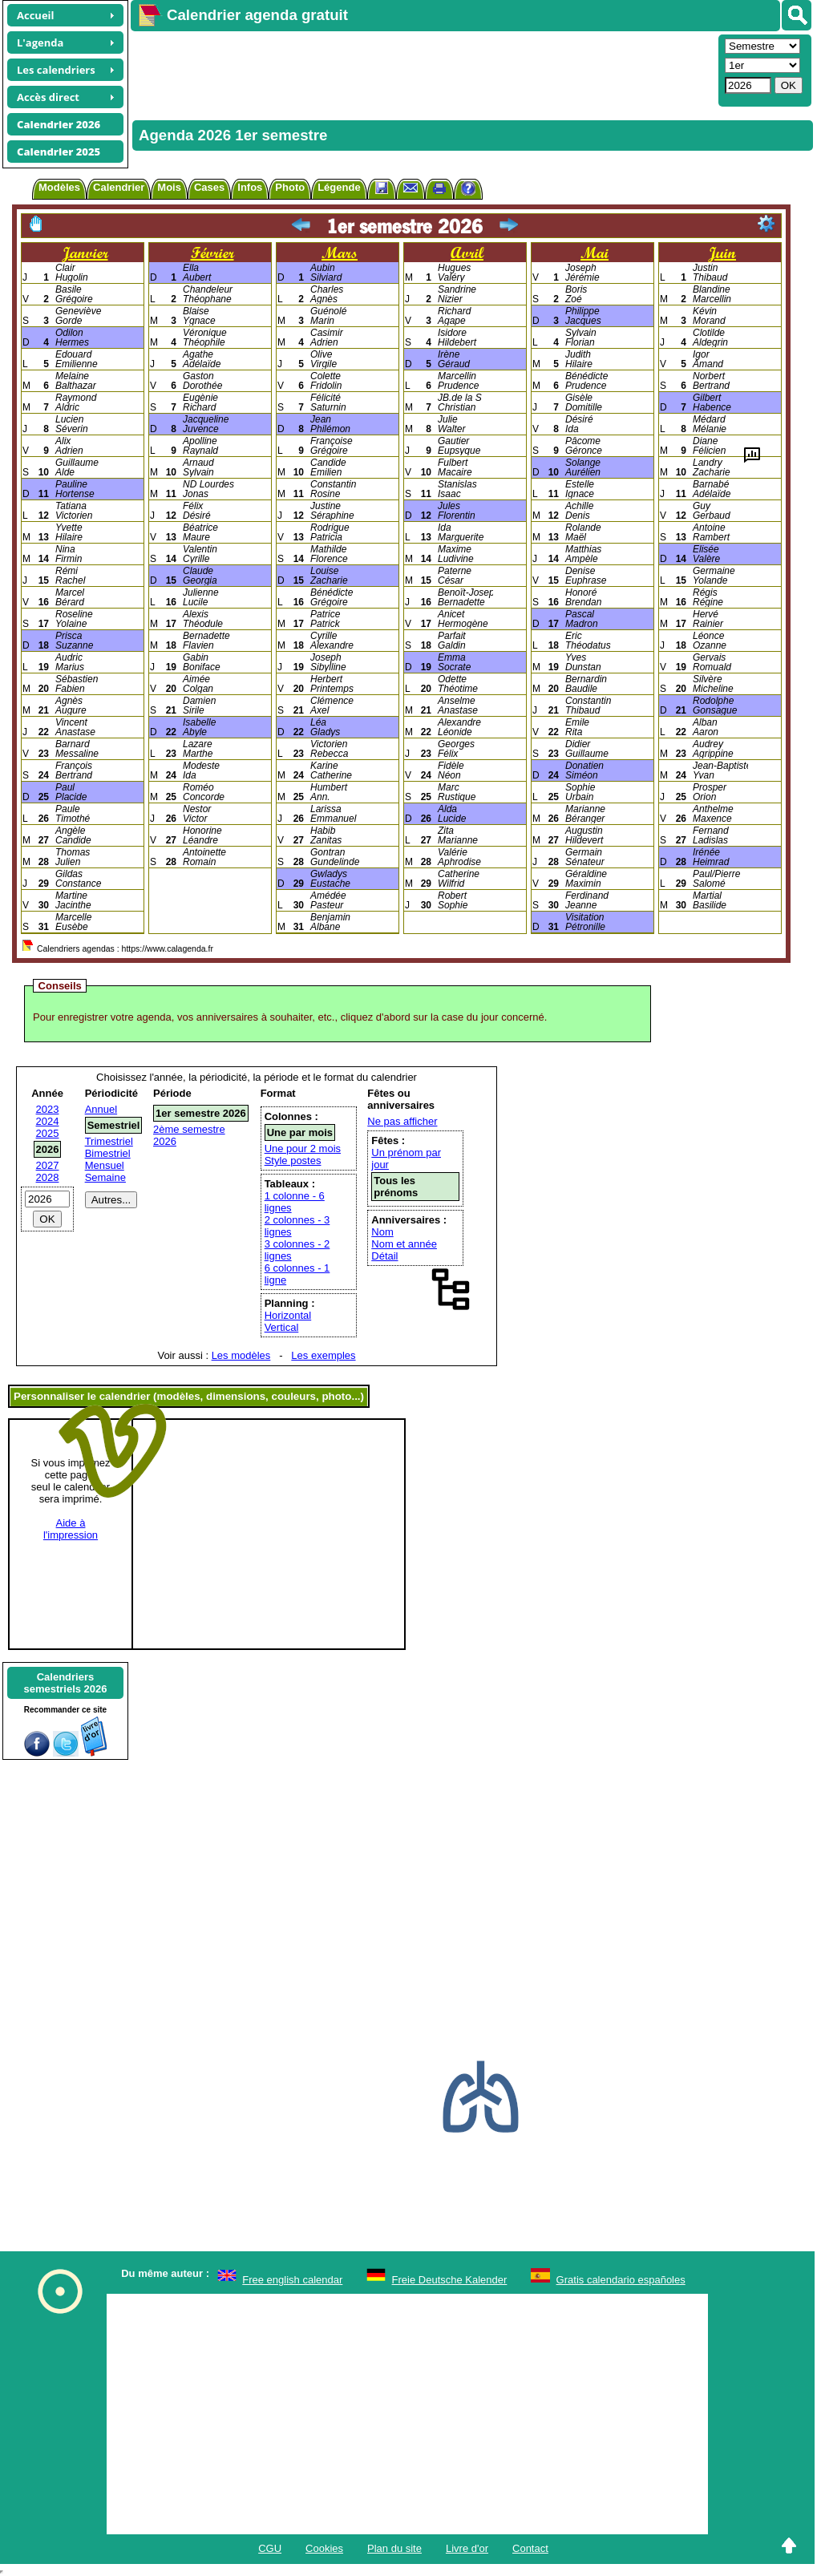  Describe the element at coordinates (480, 2098) in the screenshot. I see `access respiratory health information` at that location.